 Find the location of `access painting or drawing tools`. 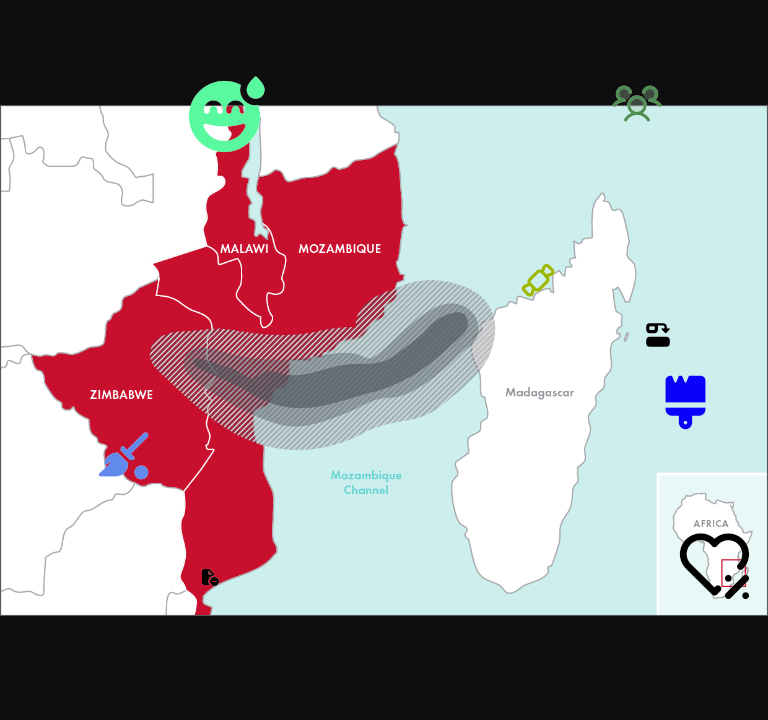

access painting or drawing tools is located at coordinates (685, 402).